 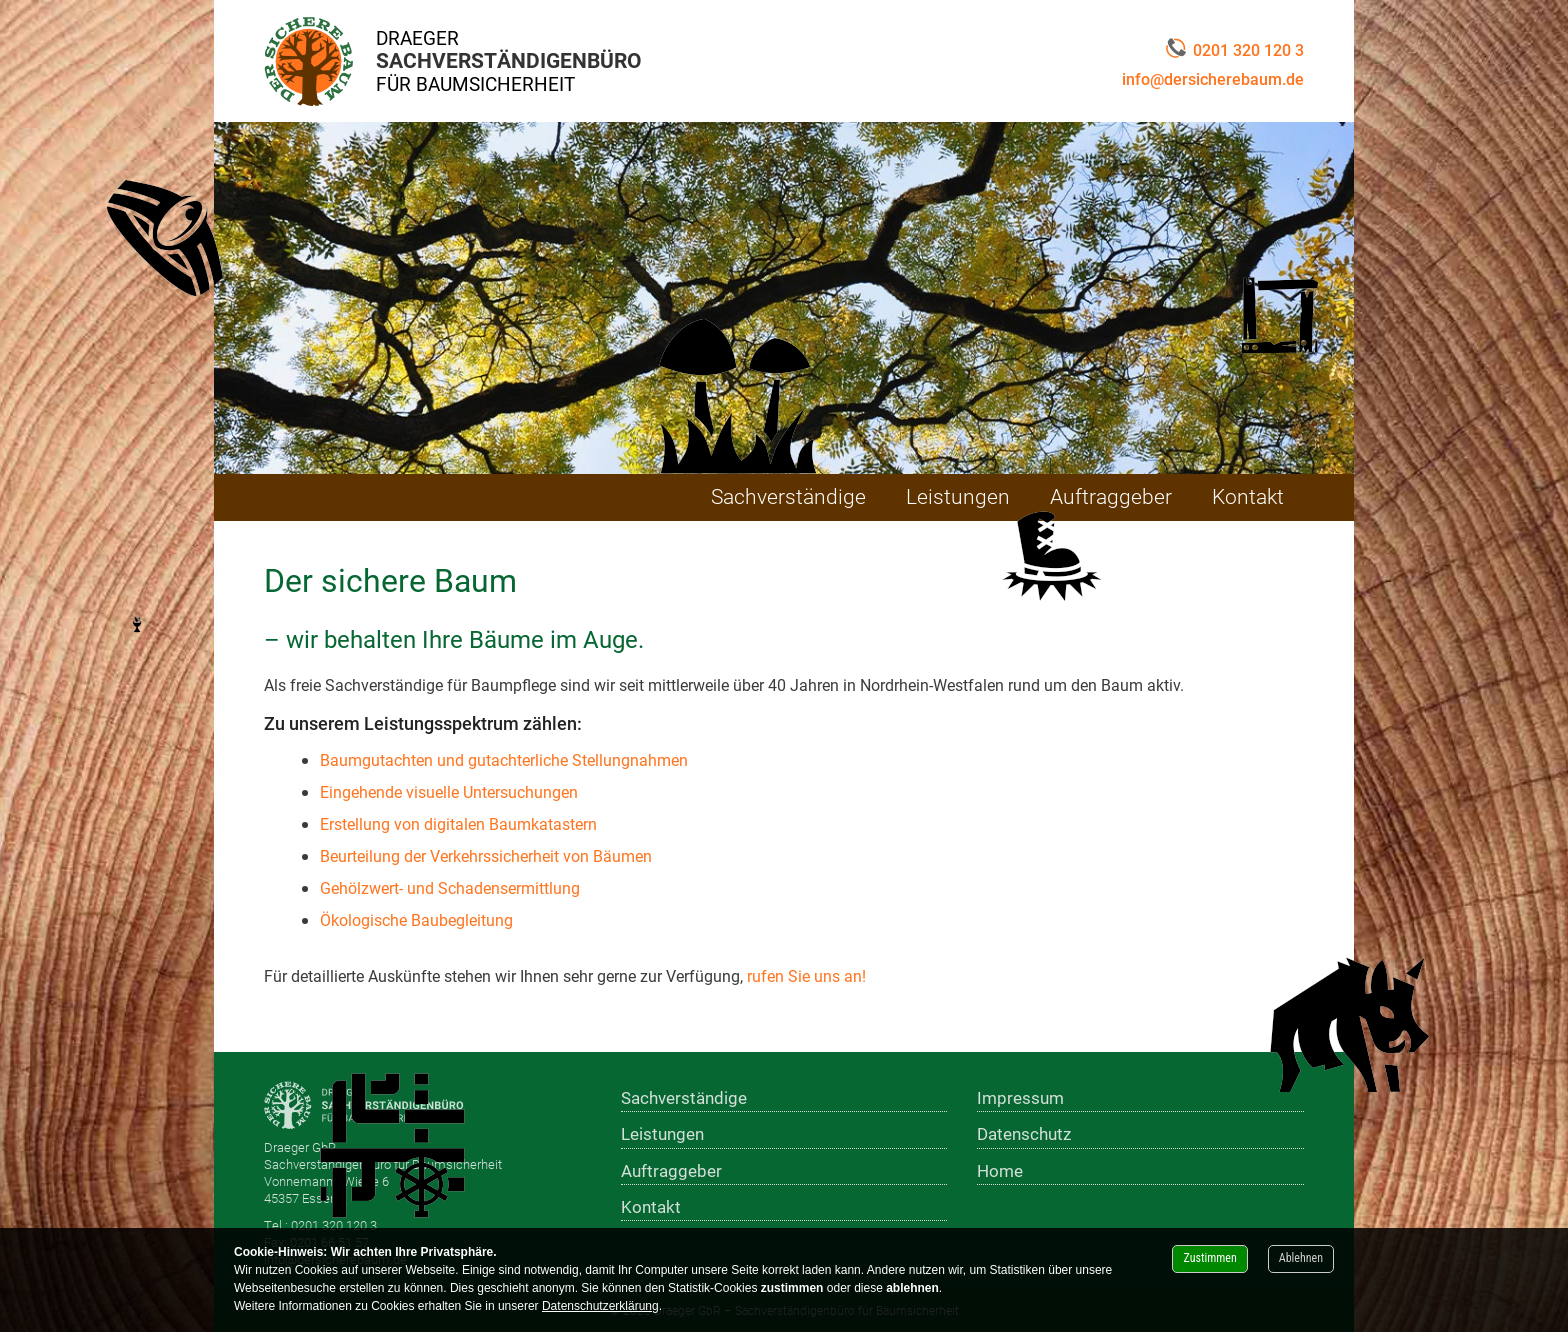 What do you see at coordinates (137, 624) in the screenshot?
I see `select a potion or elixir item` at bounding box center [137, 624].